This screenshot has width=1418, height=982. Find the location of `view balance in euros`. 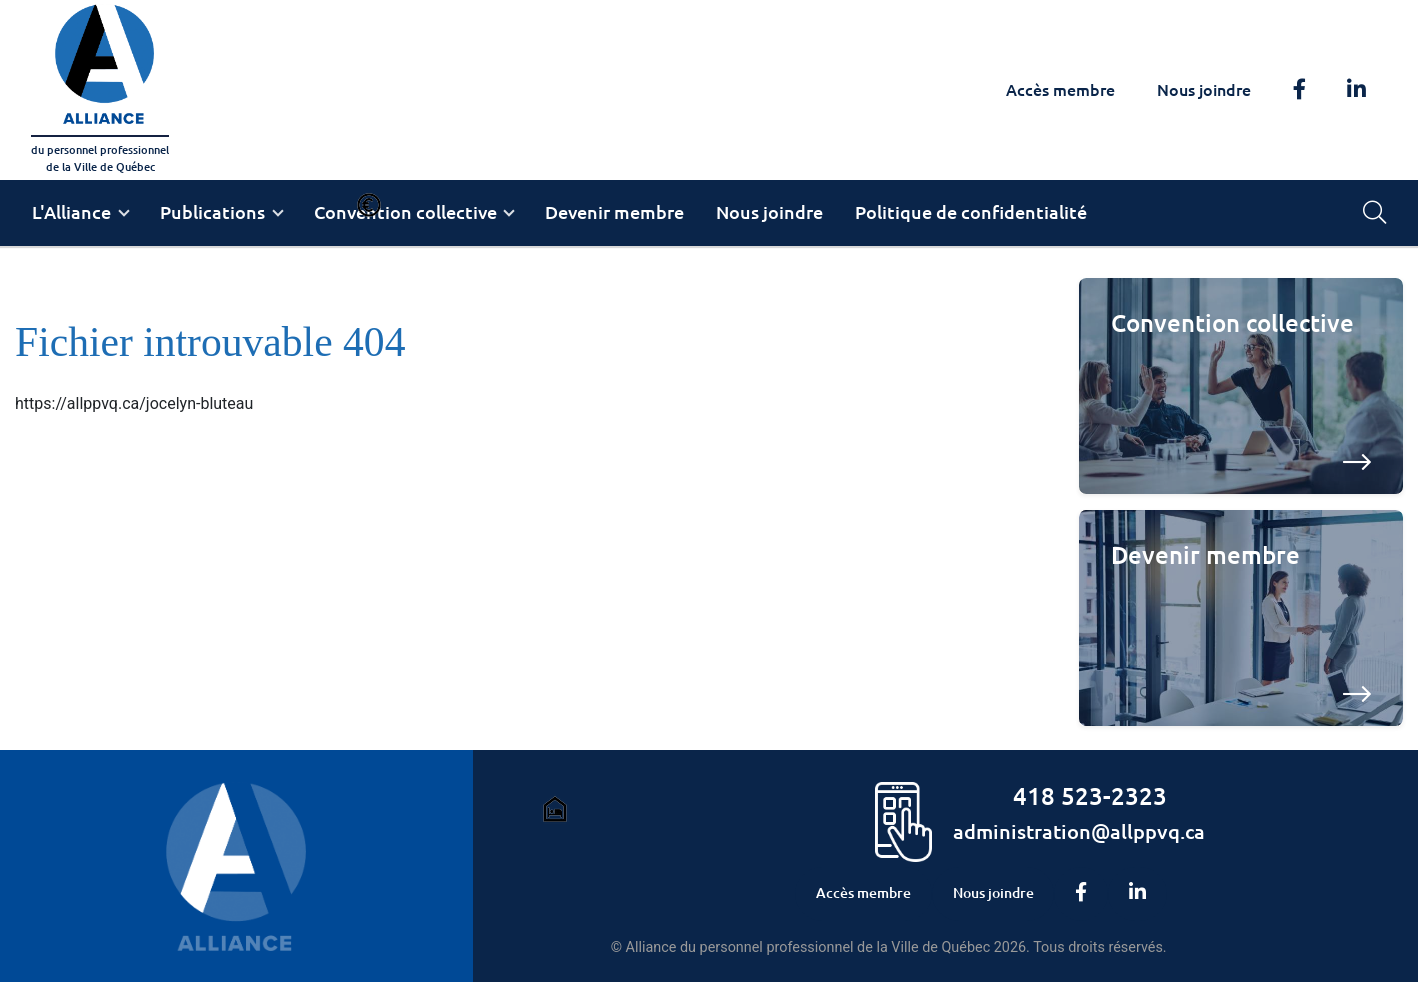

view balance in euros is located at coordinates (369, 205).